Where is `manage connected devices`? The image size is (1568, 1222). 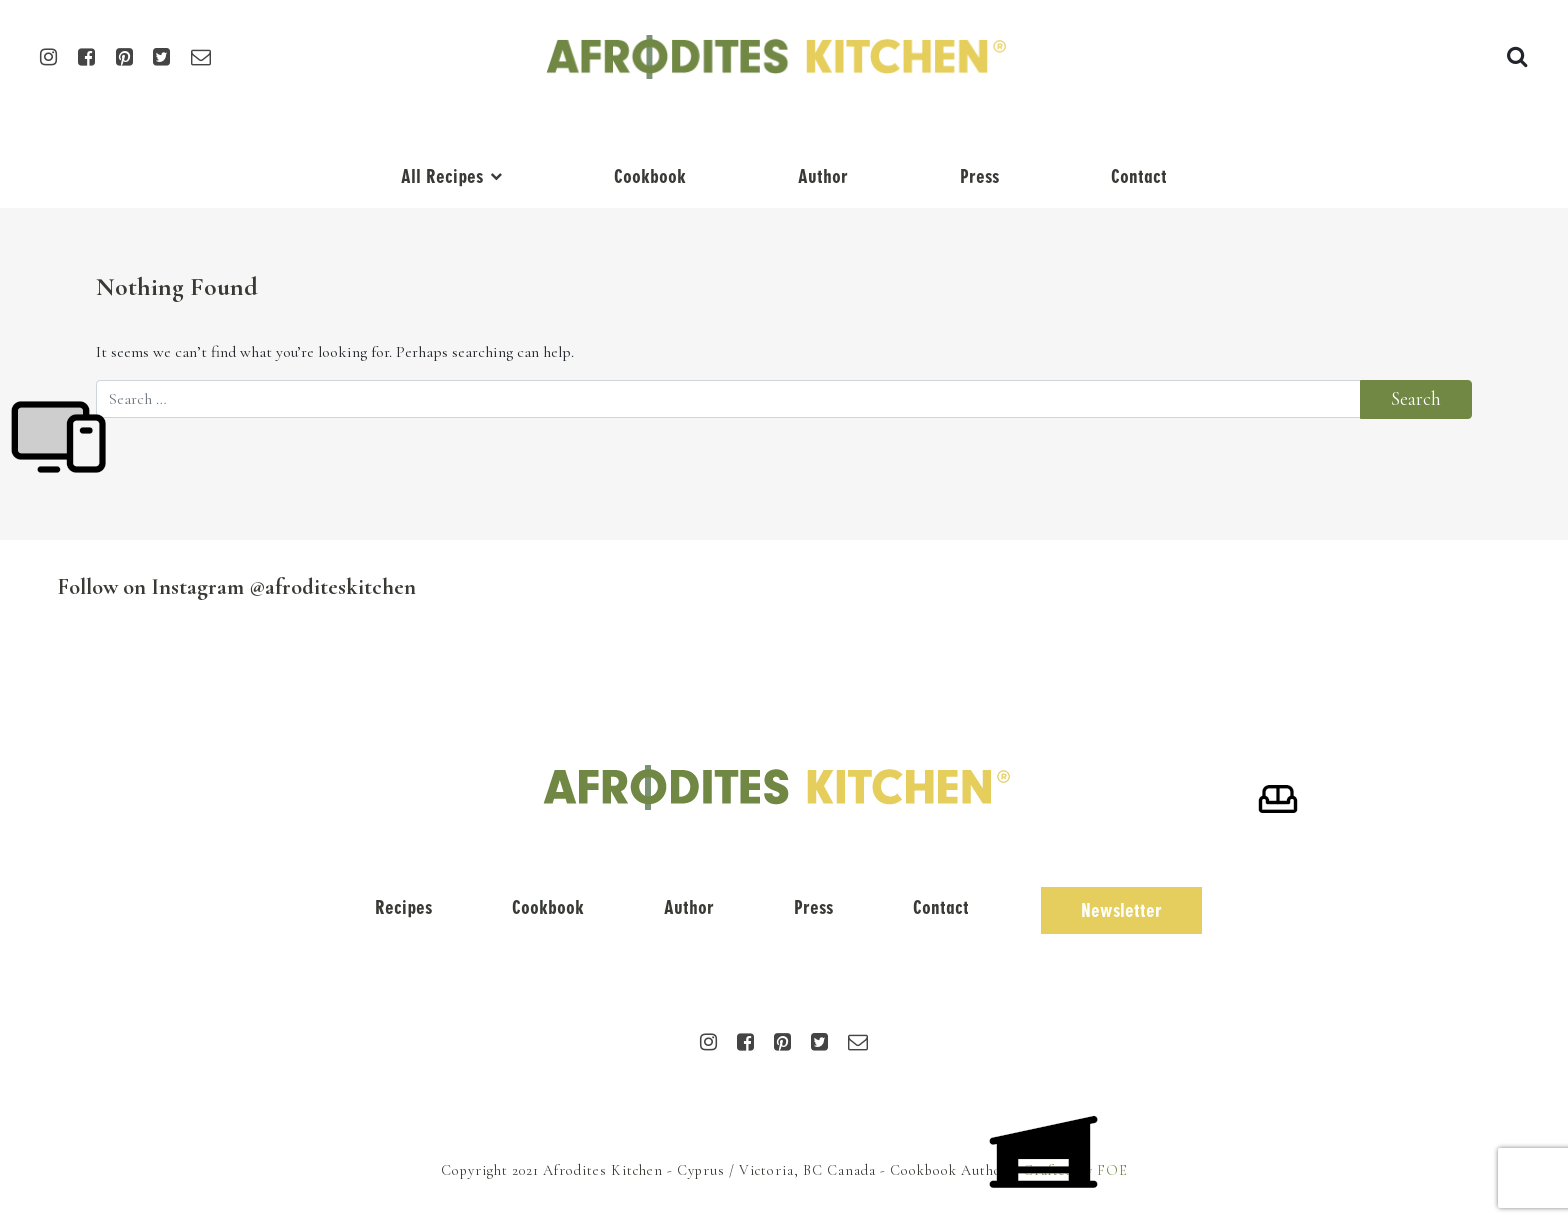
manage connected devices is located at coordinates (57, 437).